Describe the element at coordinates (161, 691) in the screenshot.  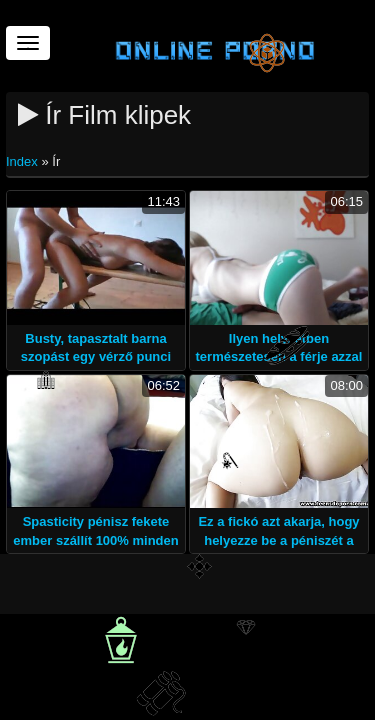
I see `explosive item or power-up in a game` at that location.